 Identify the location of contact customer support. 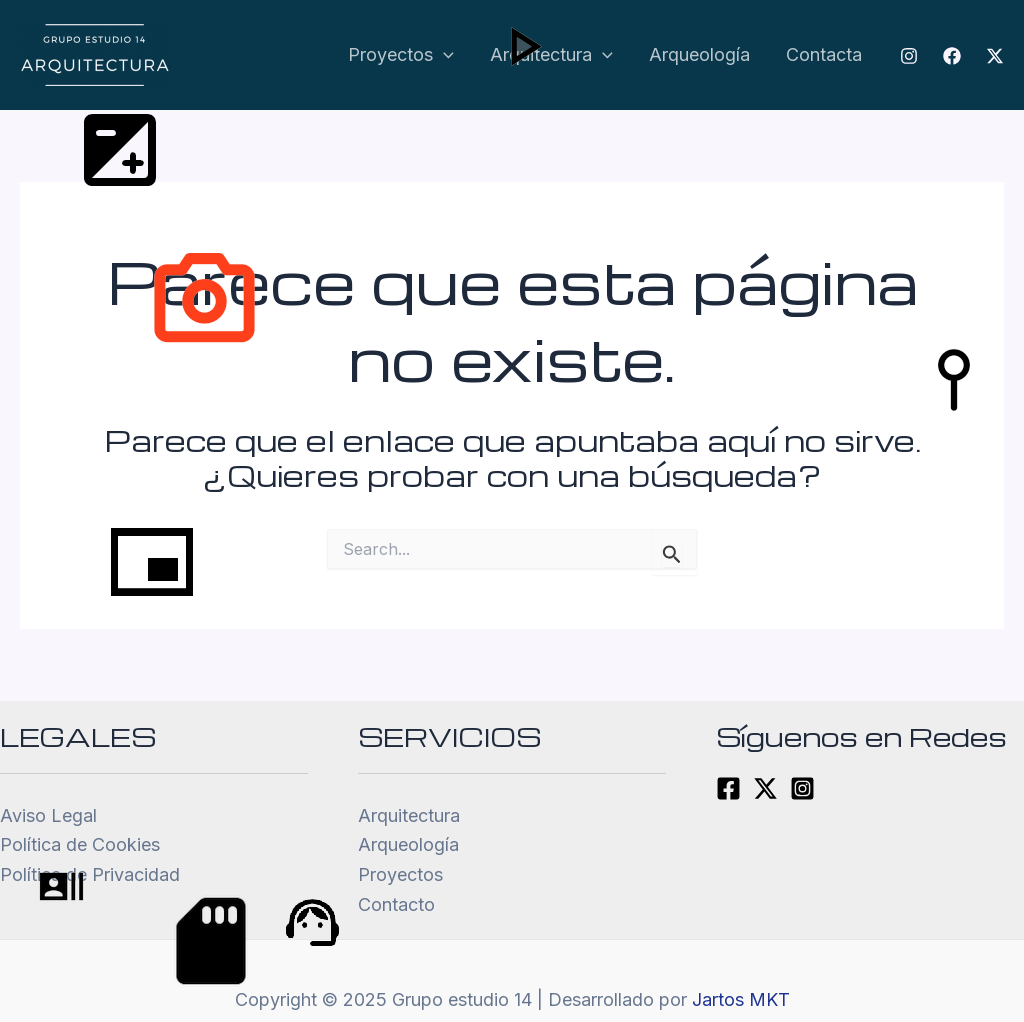
(312, 922).